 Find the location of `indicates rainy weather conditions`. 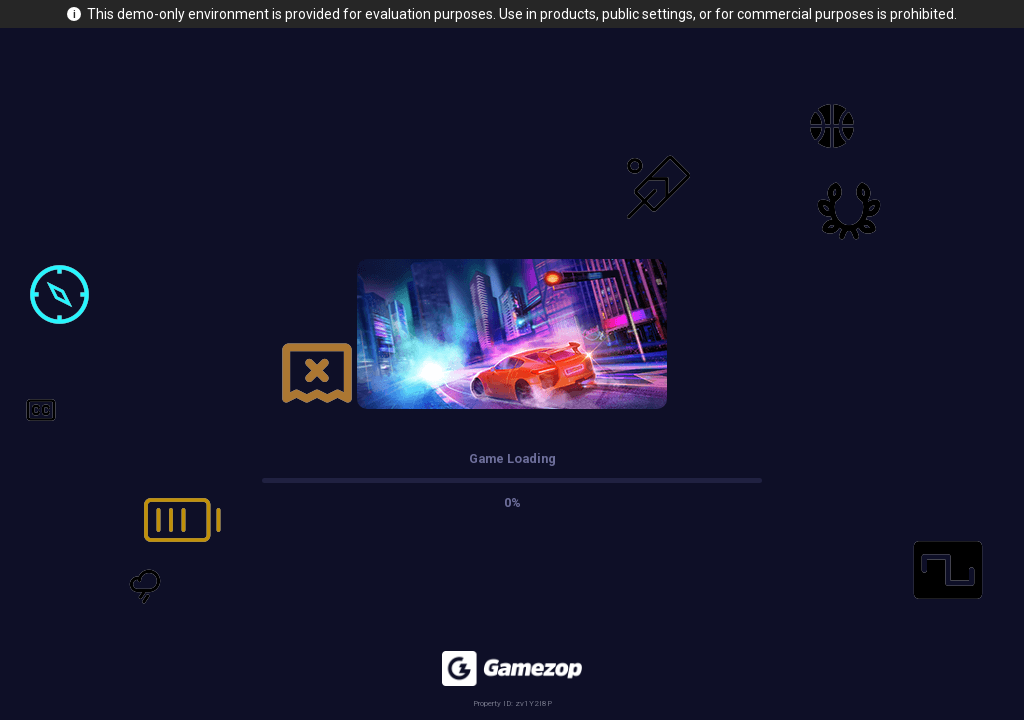

indicates rainy weather conditions is located at coordinates (145, 586).